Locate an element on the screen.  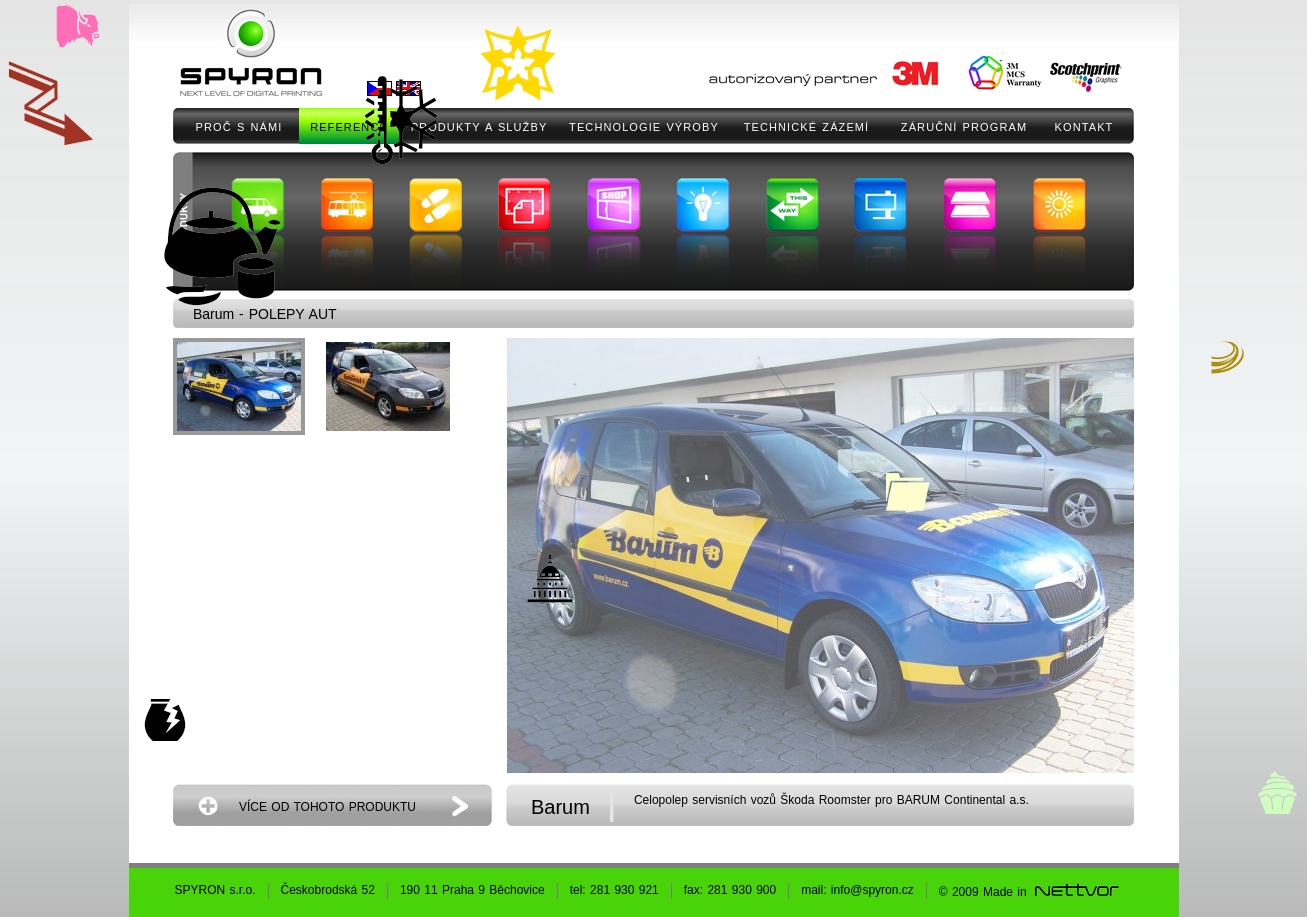
indicates a broken or damaged item is located at coordinates (165, 720).